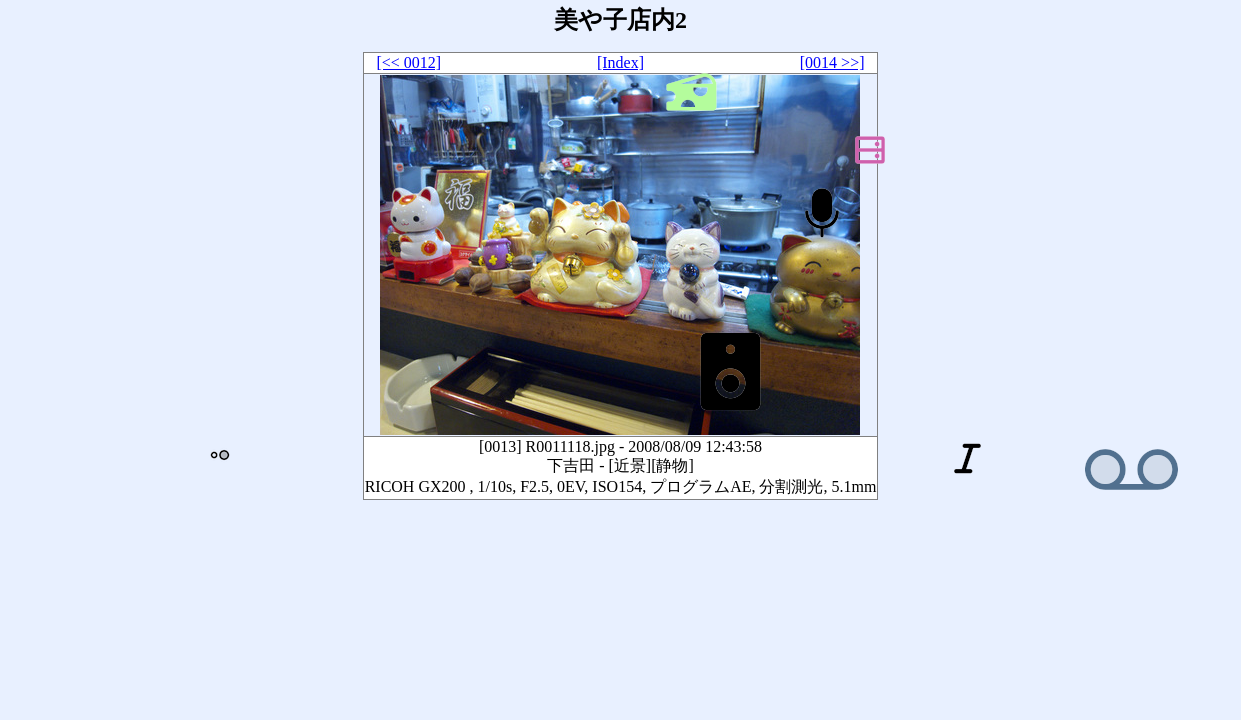 The width and height of the screenshot is (1241, 720). Describe the element at coordinates (730, 371) in the screenshot. I see `access audio or speaker settings` at that location.